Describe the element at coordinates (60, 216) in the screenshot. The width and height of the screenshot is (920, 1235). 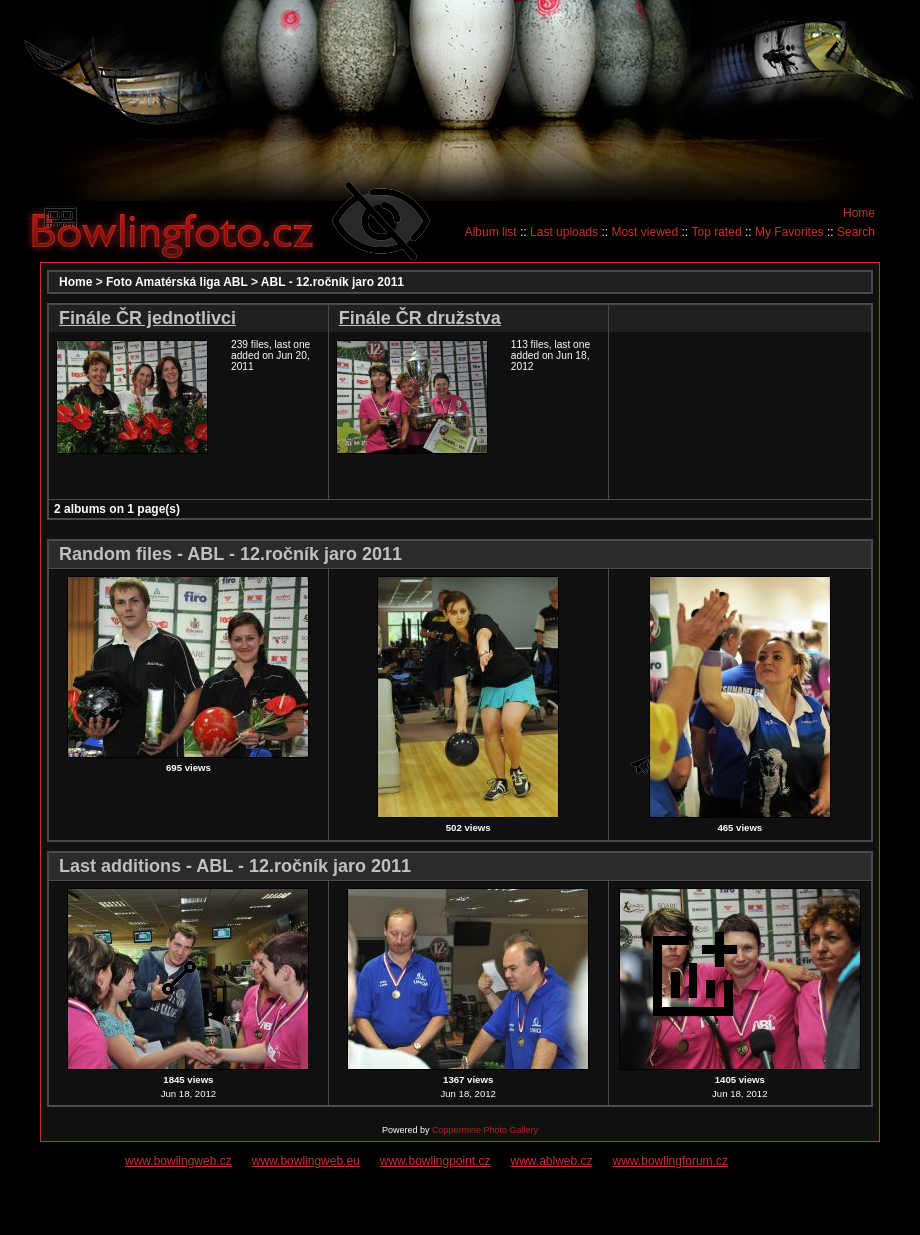
I see `view device memory or RAM usage` at that location.